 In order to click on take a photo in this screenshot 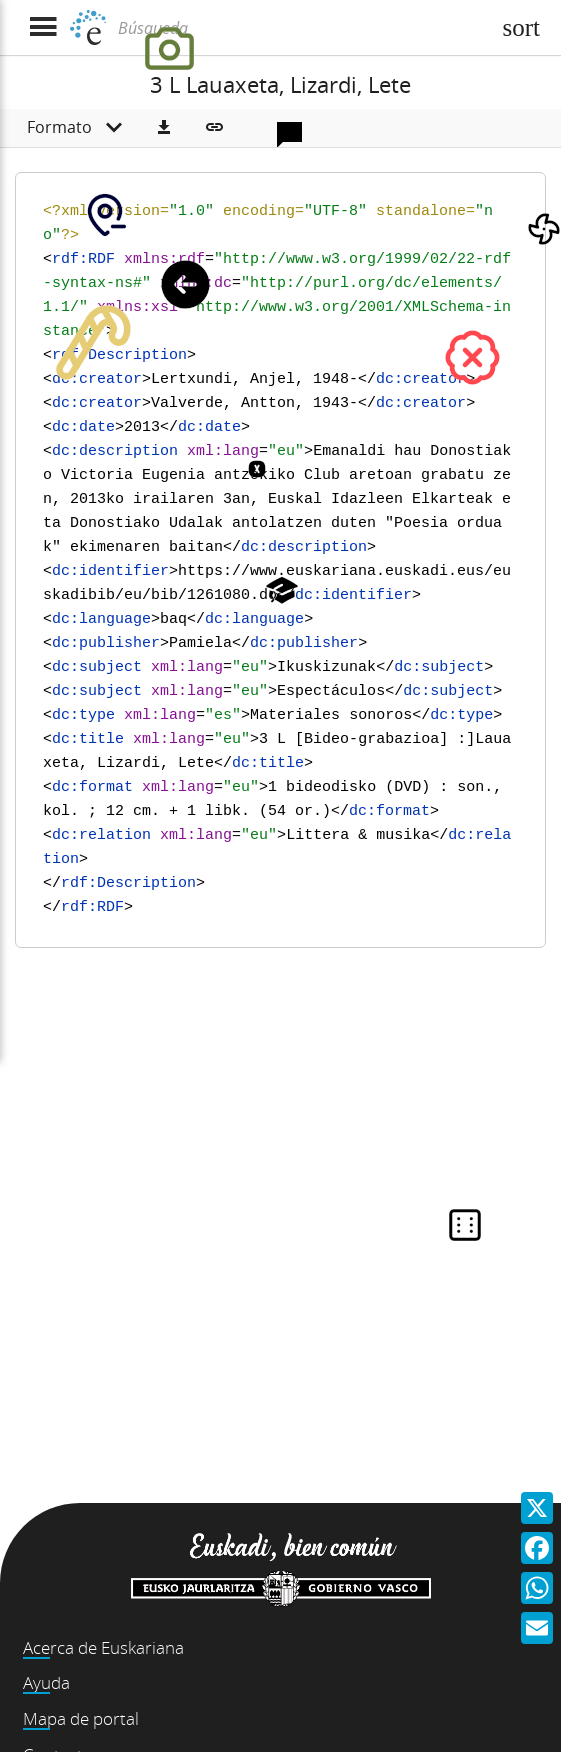, I will do `click(169, 48)`.